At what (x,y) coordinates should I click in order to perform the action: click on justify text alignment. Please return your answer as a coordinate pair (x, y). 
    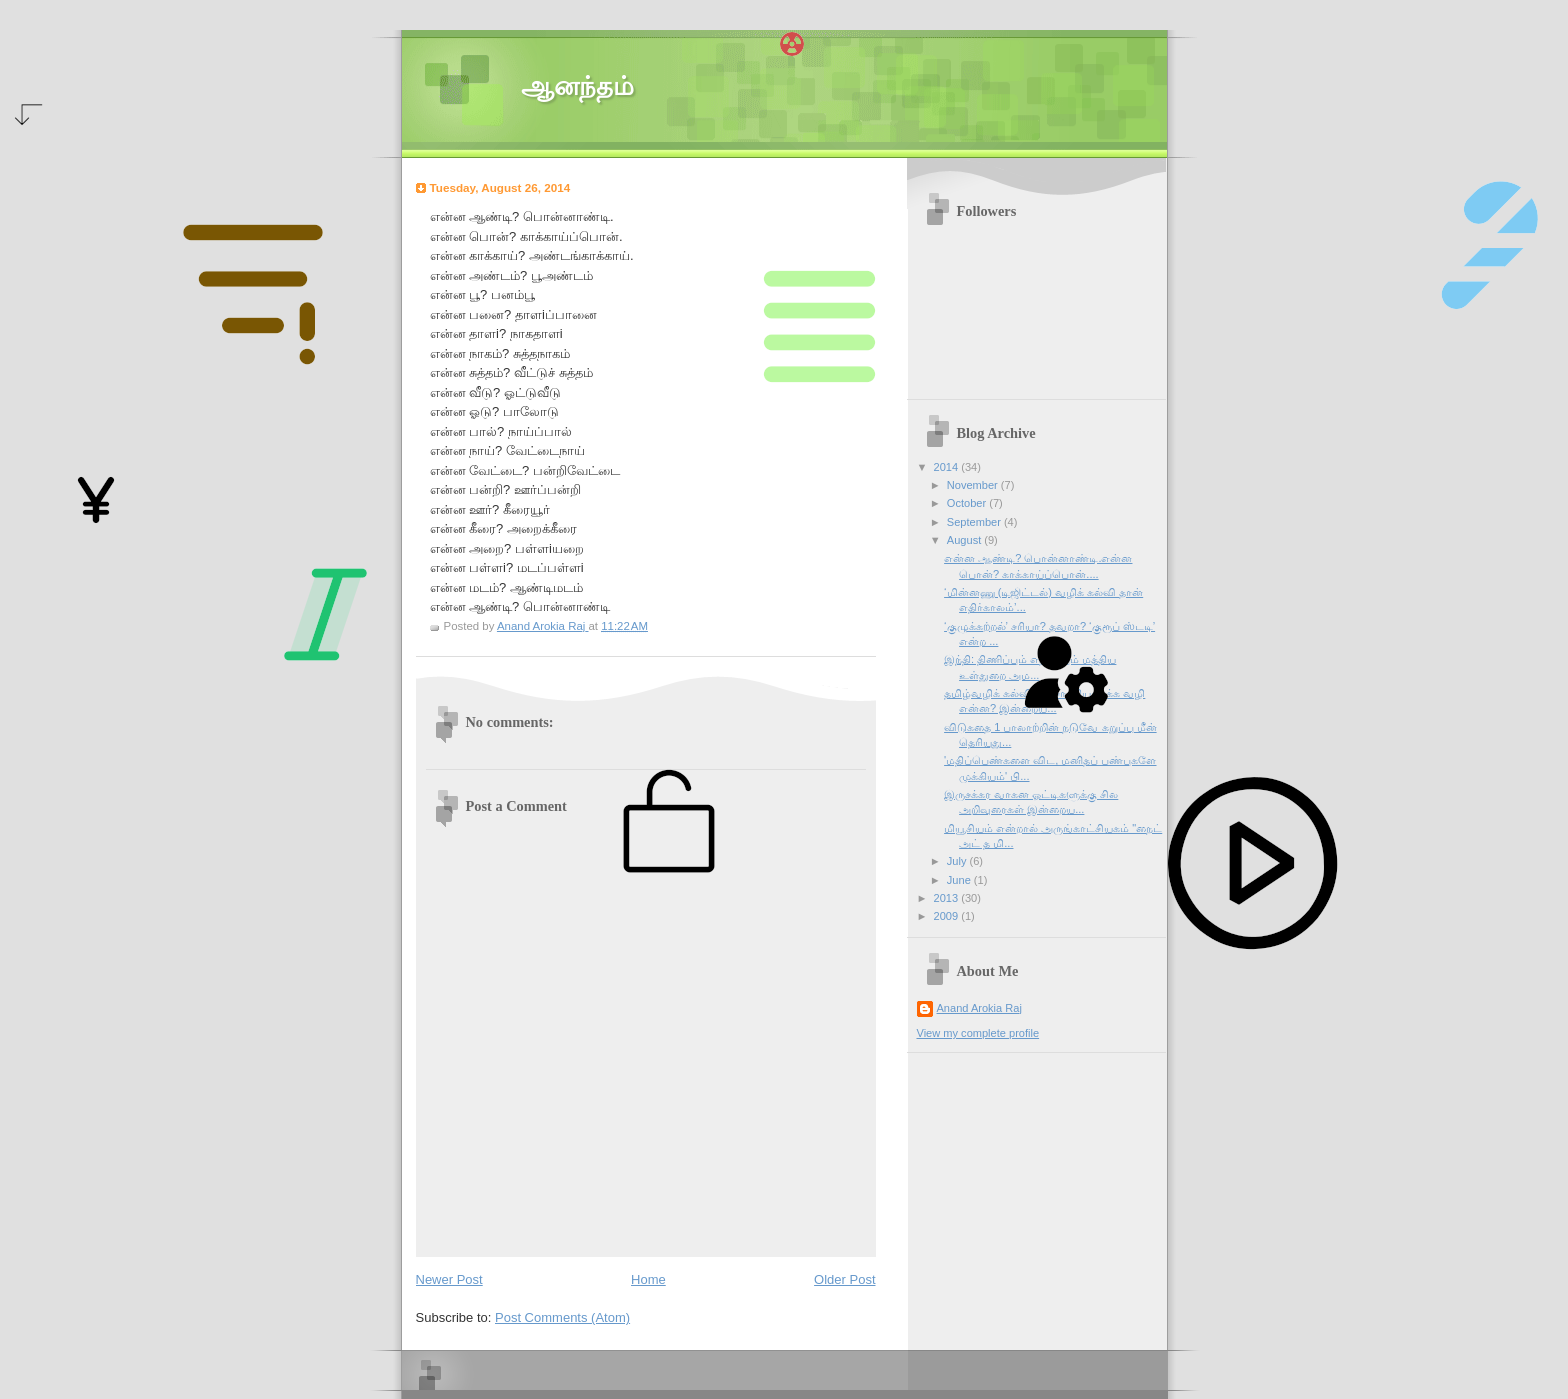
    Looking at the image, I should click on (819, 326).